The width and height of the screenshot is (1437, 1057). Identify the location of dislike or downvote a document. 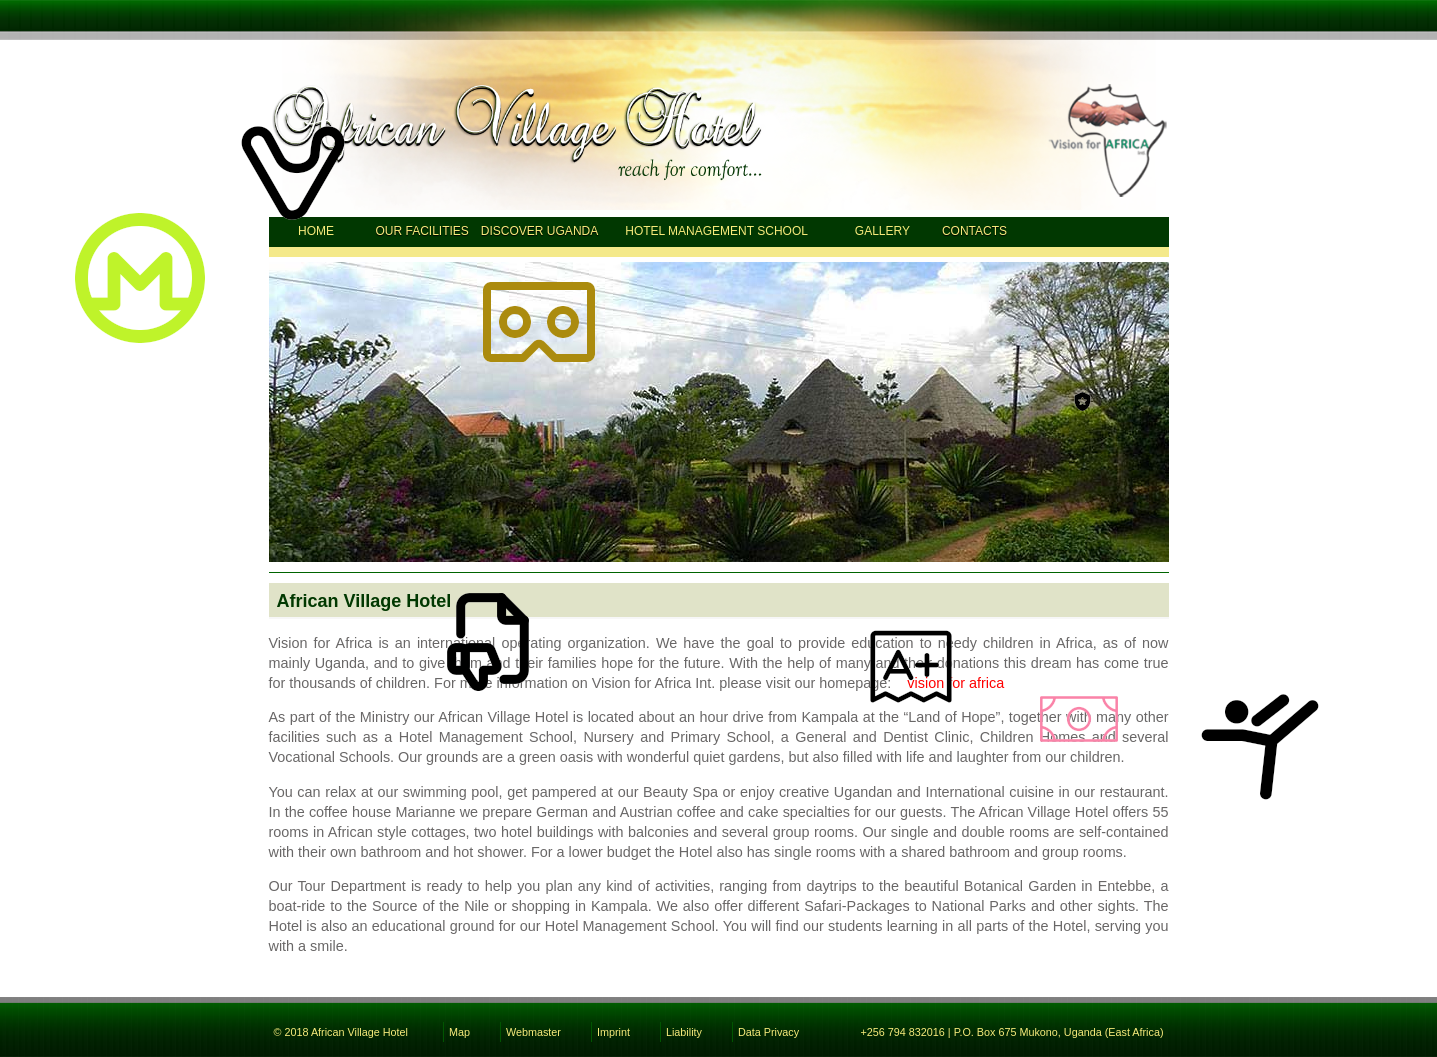
(492, 638).